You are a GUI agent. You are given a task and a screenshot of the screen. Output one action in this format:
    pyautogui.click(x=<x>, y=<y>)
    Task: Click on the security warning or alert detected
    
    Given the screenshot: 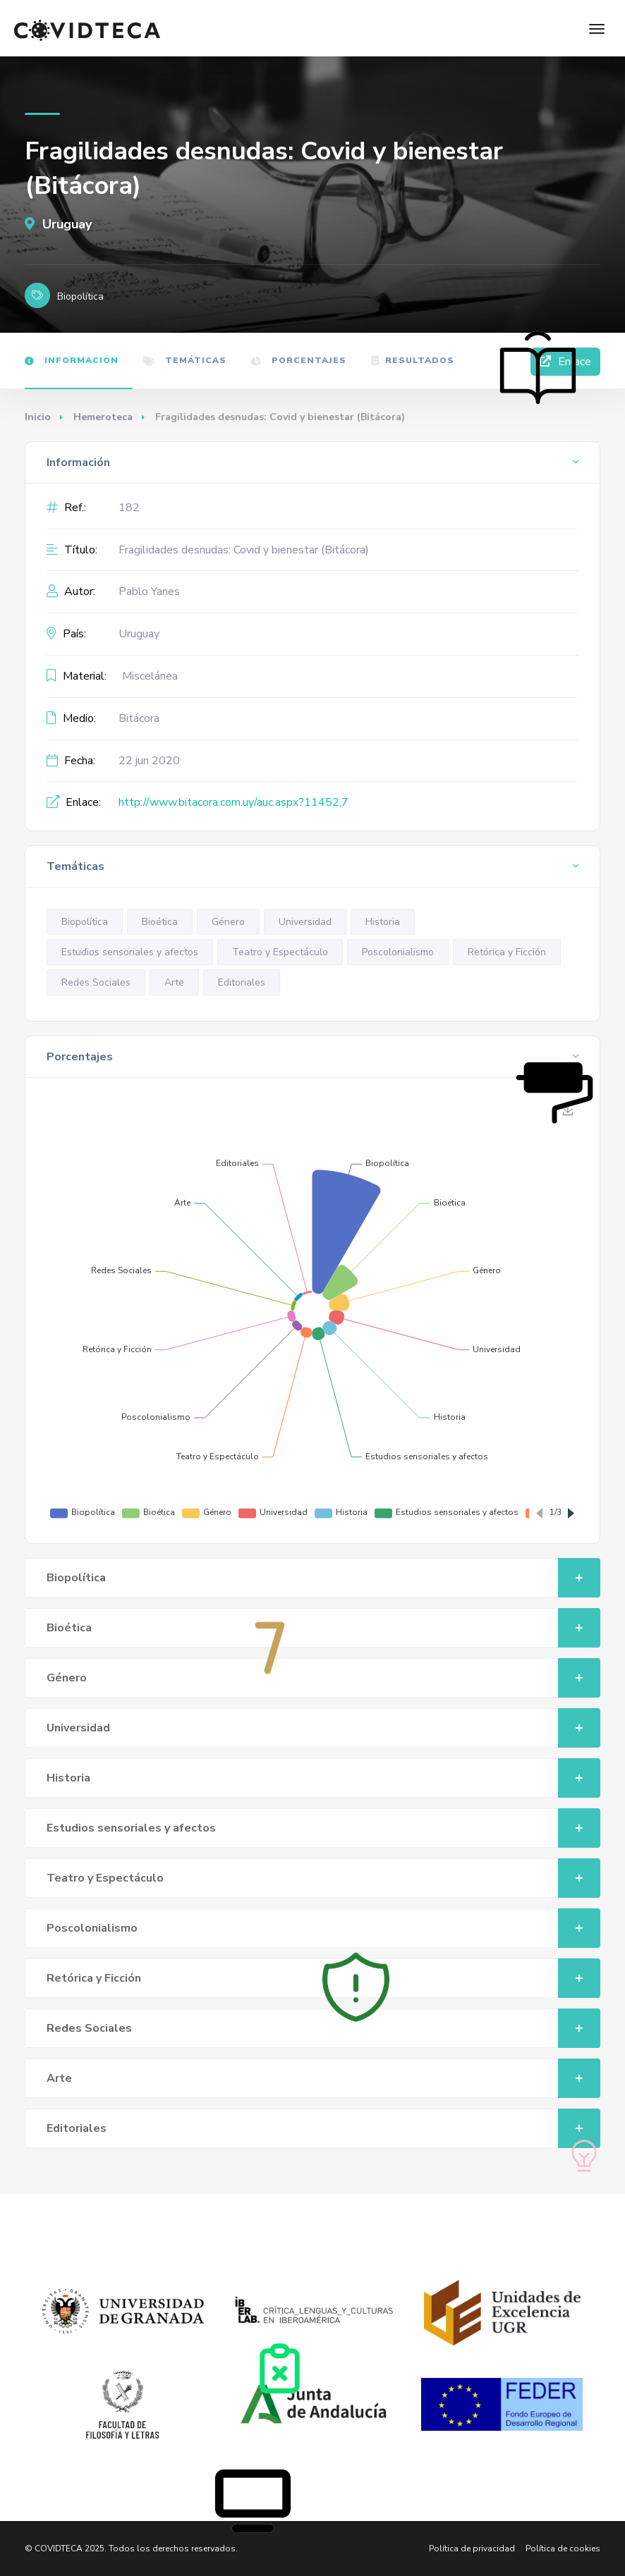 What is the action you would take?
    pyautogui.click(x=356, y=1987)
    